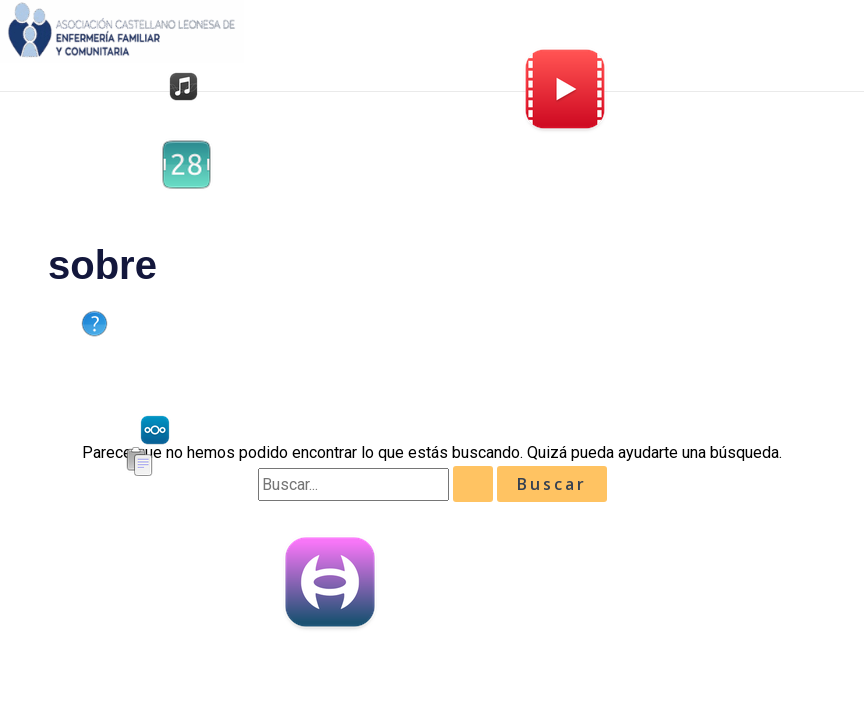  What do you see at coordinates (186, 164) in the screenshot?
I see `open the calendar app` at bounding box center [186, 164].